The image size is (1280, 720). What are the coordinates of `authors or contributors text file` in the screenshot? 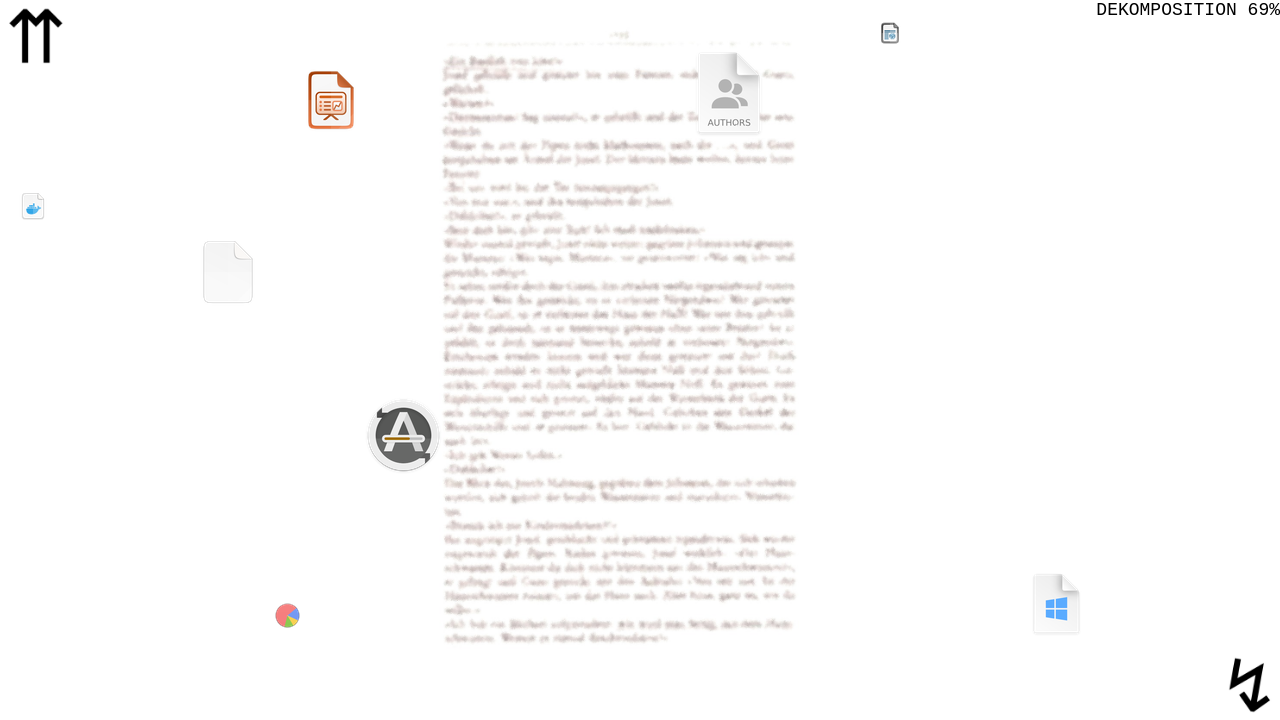 It's located at (729, 94).